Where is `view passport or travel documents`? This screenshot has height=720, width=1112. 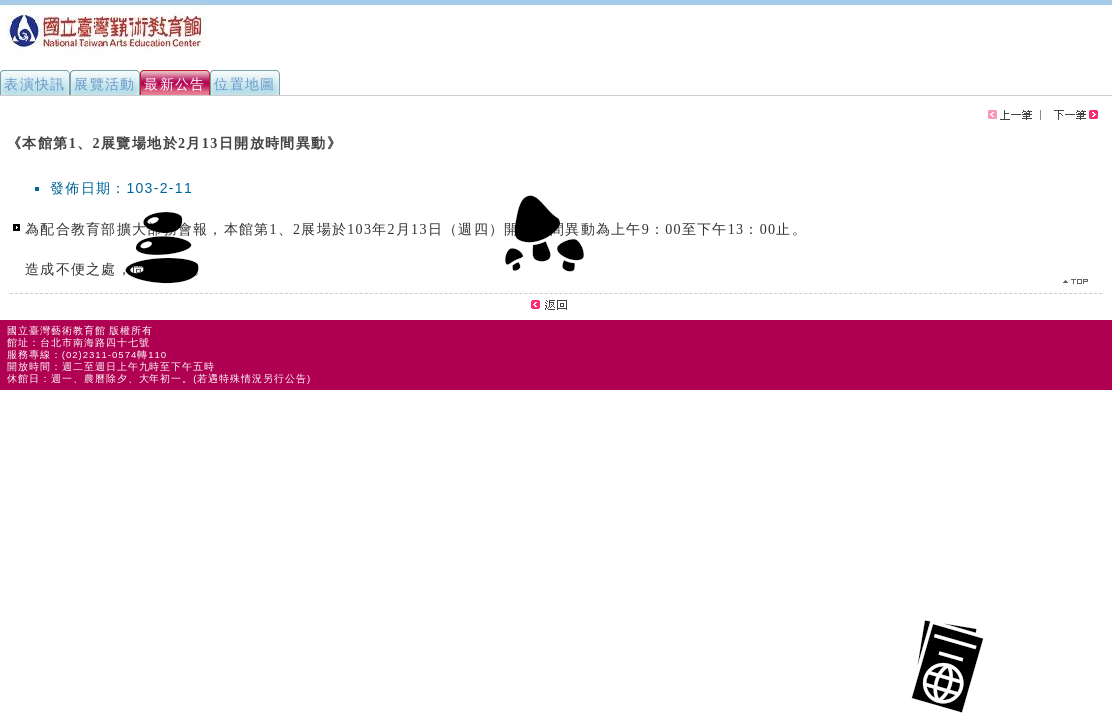 view passport or travel documents is located at coordinates (947, 666).